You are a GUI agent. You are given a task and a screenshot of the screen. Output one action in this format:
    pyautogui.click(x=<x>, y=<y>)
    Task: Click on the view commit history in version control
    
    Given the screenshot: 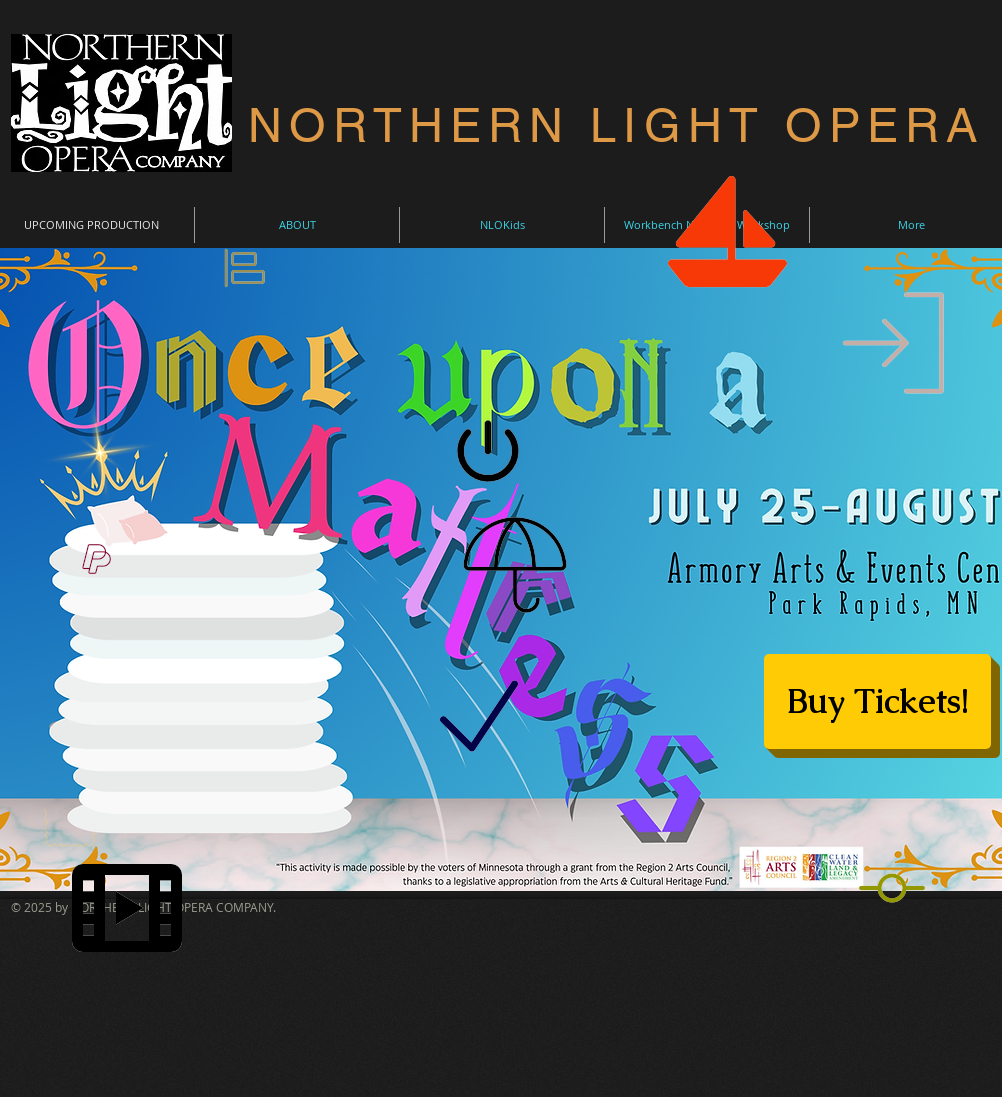 What is the action you would take?
    pyautogui.click(x=892, y=888)
    